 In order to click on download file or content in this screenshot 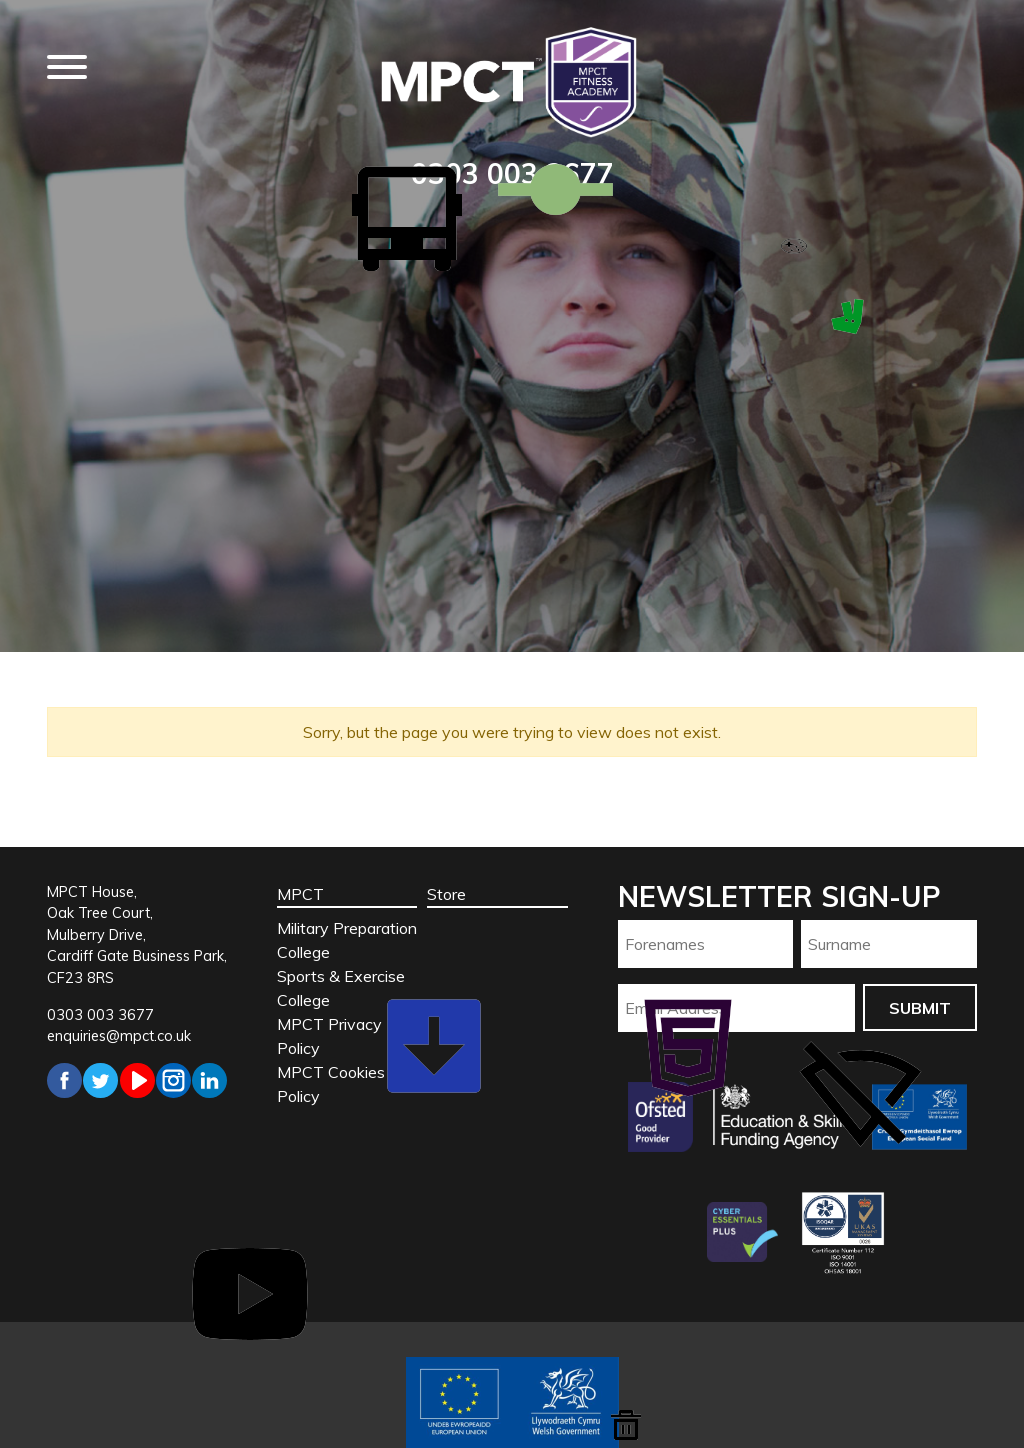, I will do `click(434, 1046)`.